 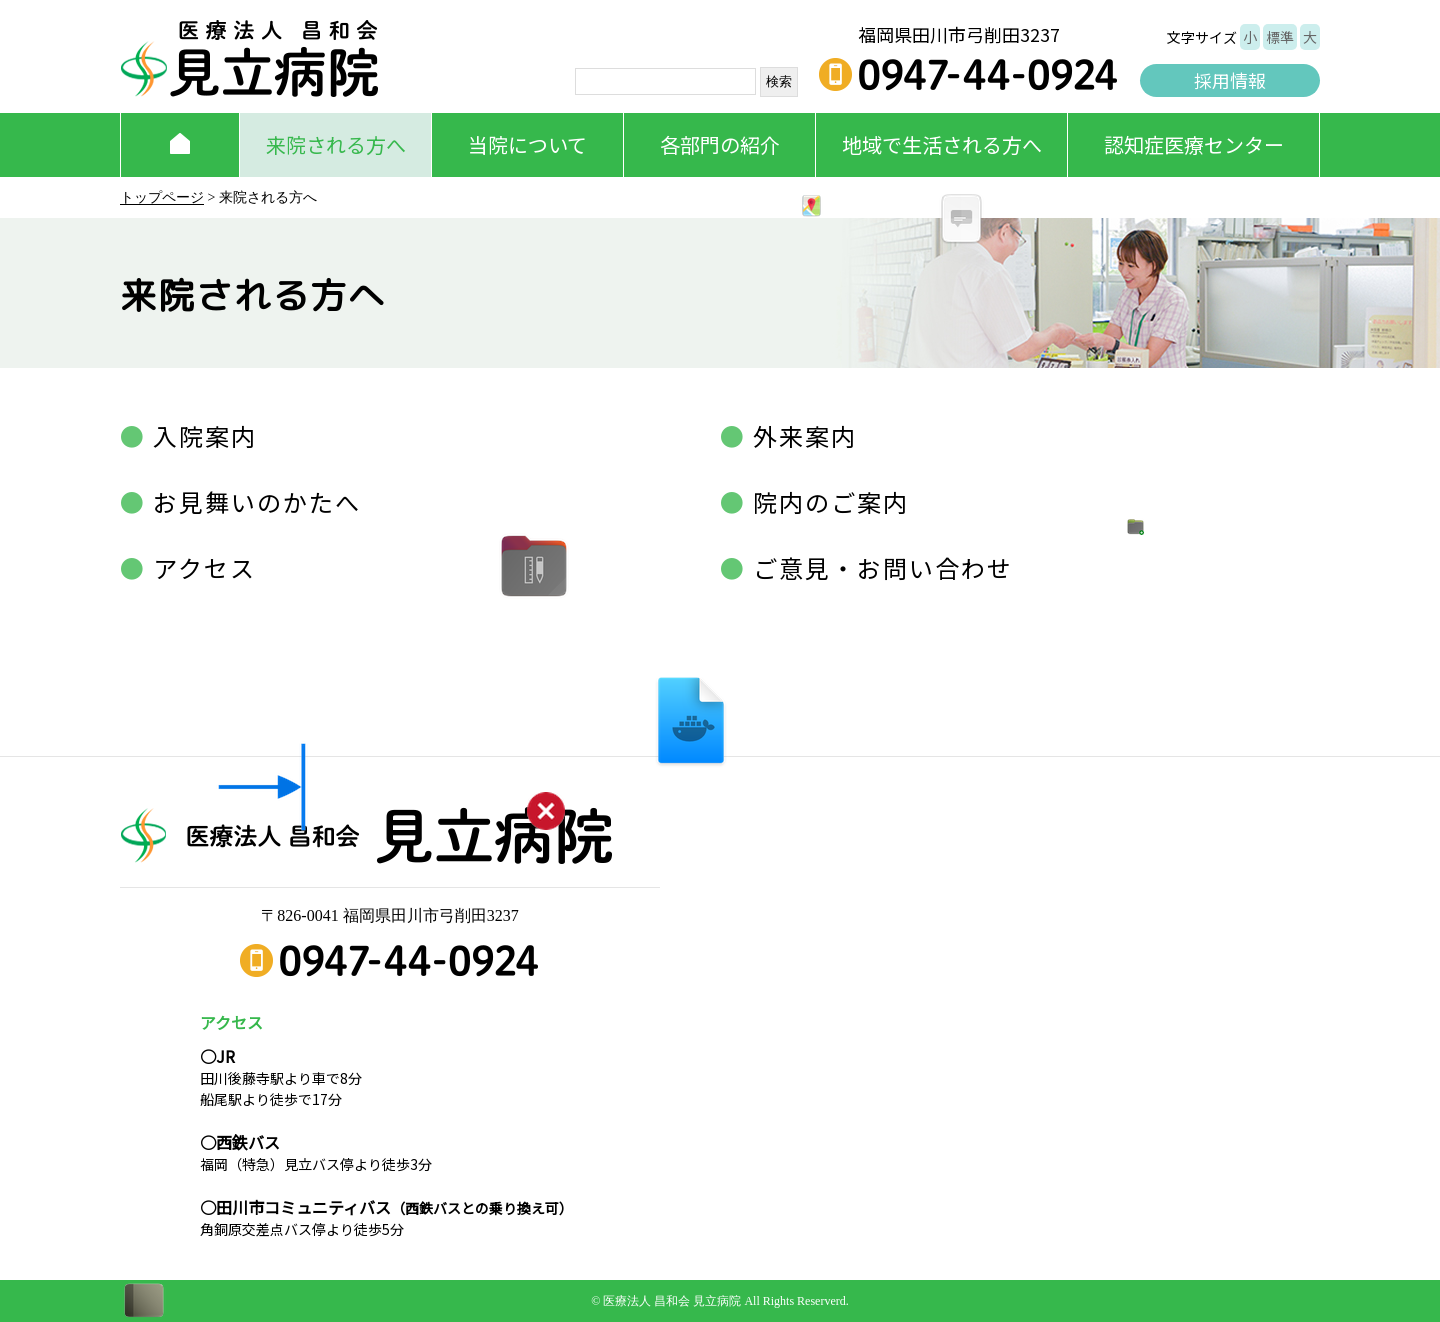 What do you see at coordinates (1135, 526) in the screenshot?
I see `create a new folder` at bounding box center [1135, 526].